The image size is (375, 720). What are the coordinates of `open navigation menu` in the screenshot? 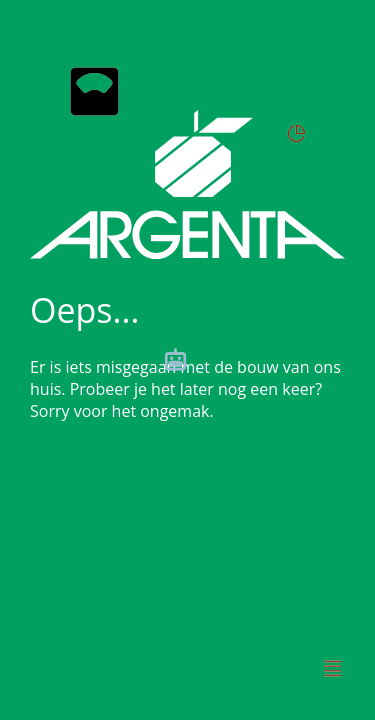 It's located at (332, 668).